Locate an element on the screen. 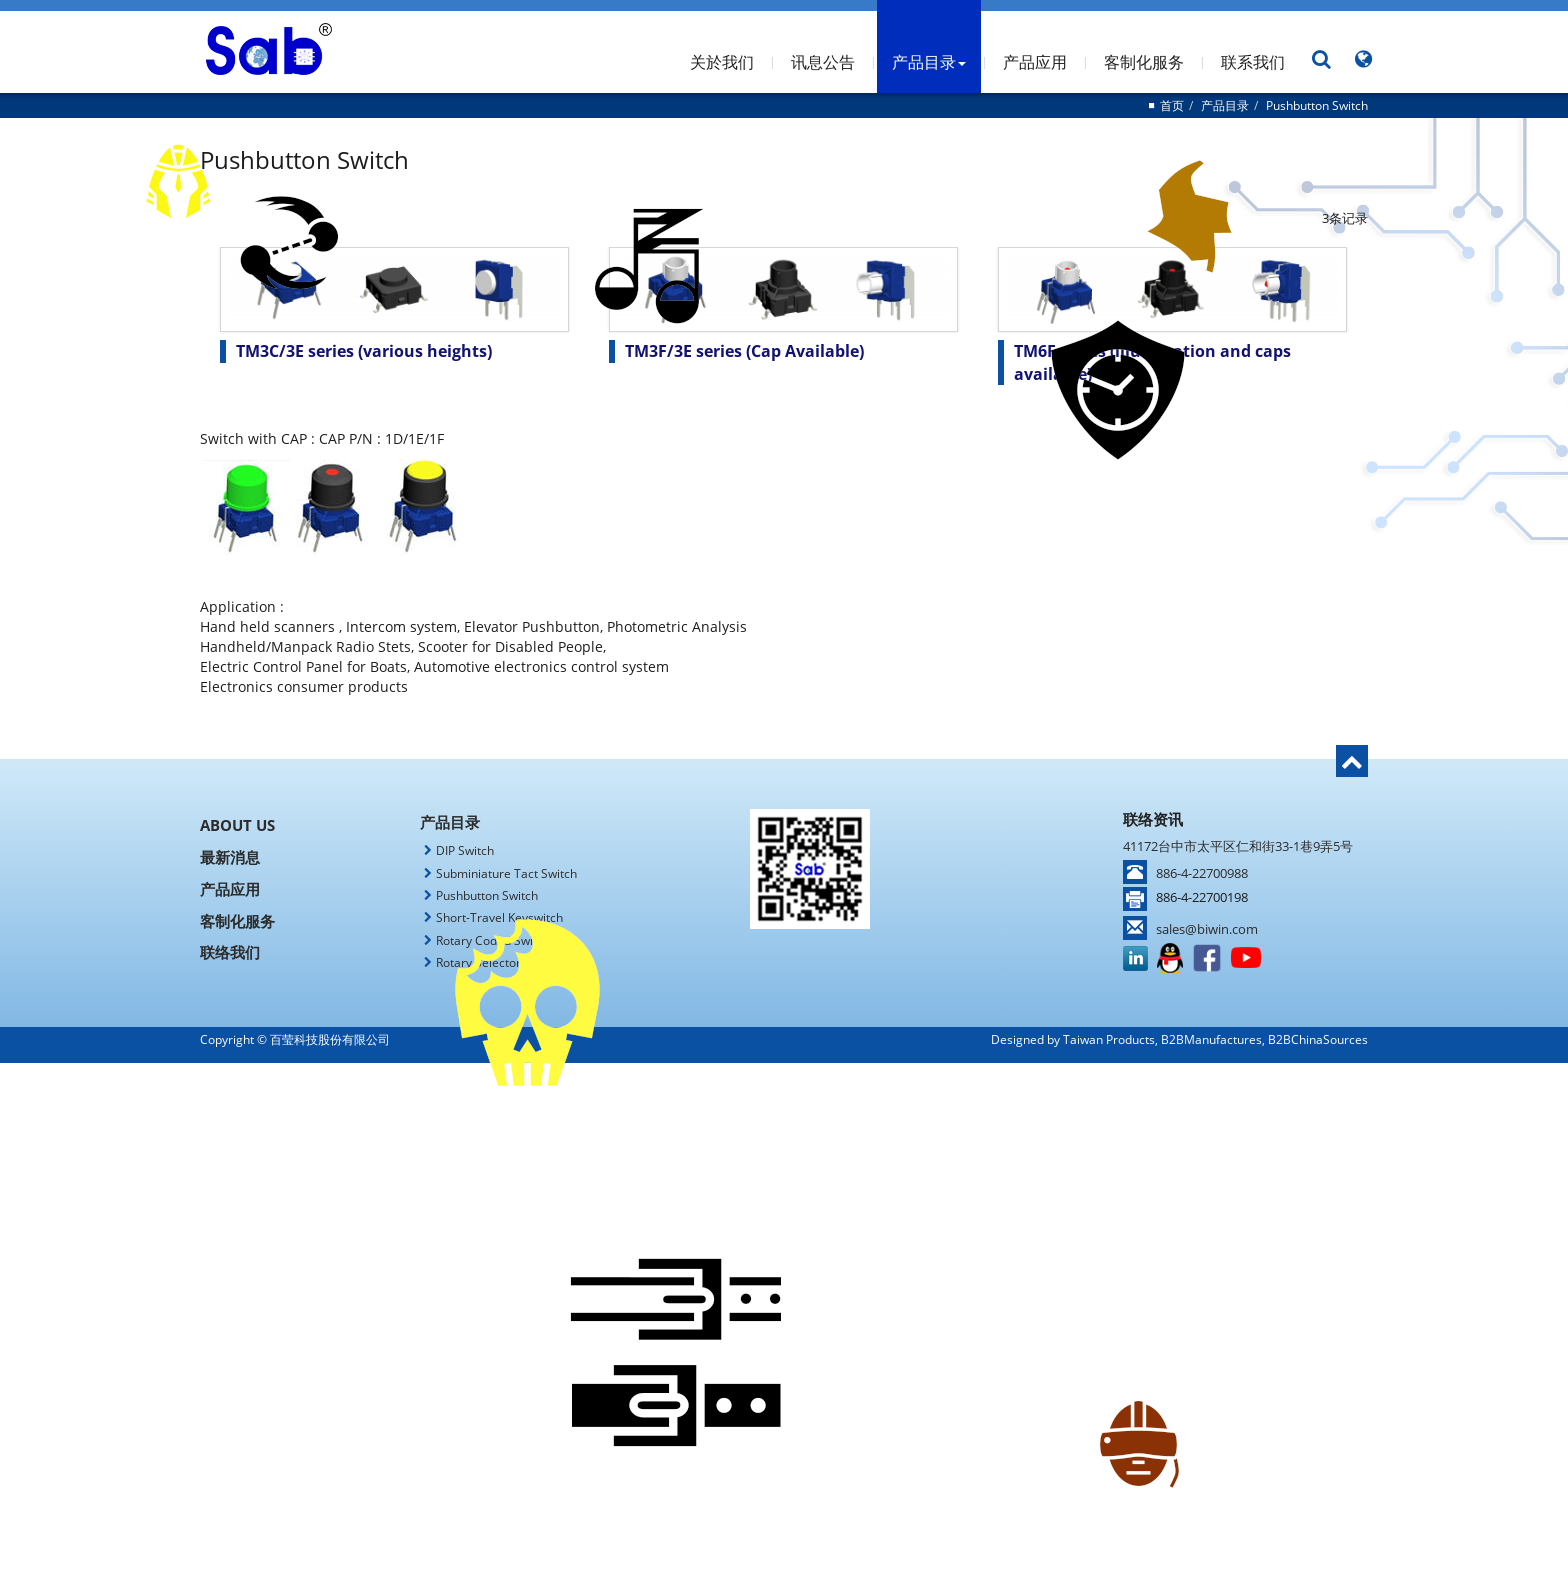 This screenshot has width=1568, height=1583. select bolas as your weapon or tool is located at coordinates (289, 244).